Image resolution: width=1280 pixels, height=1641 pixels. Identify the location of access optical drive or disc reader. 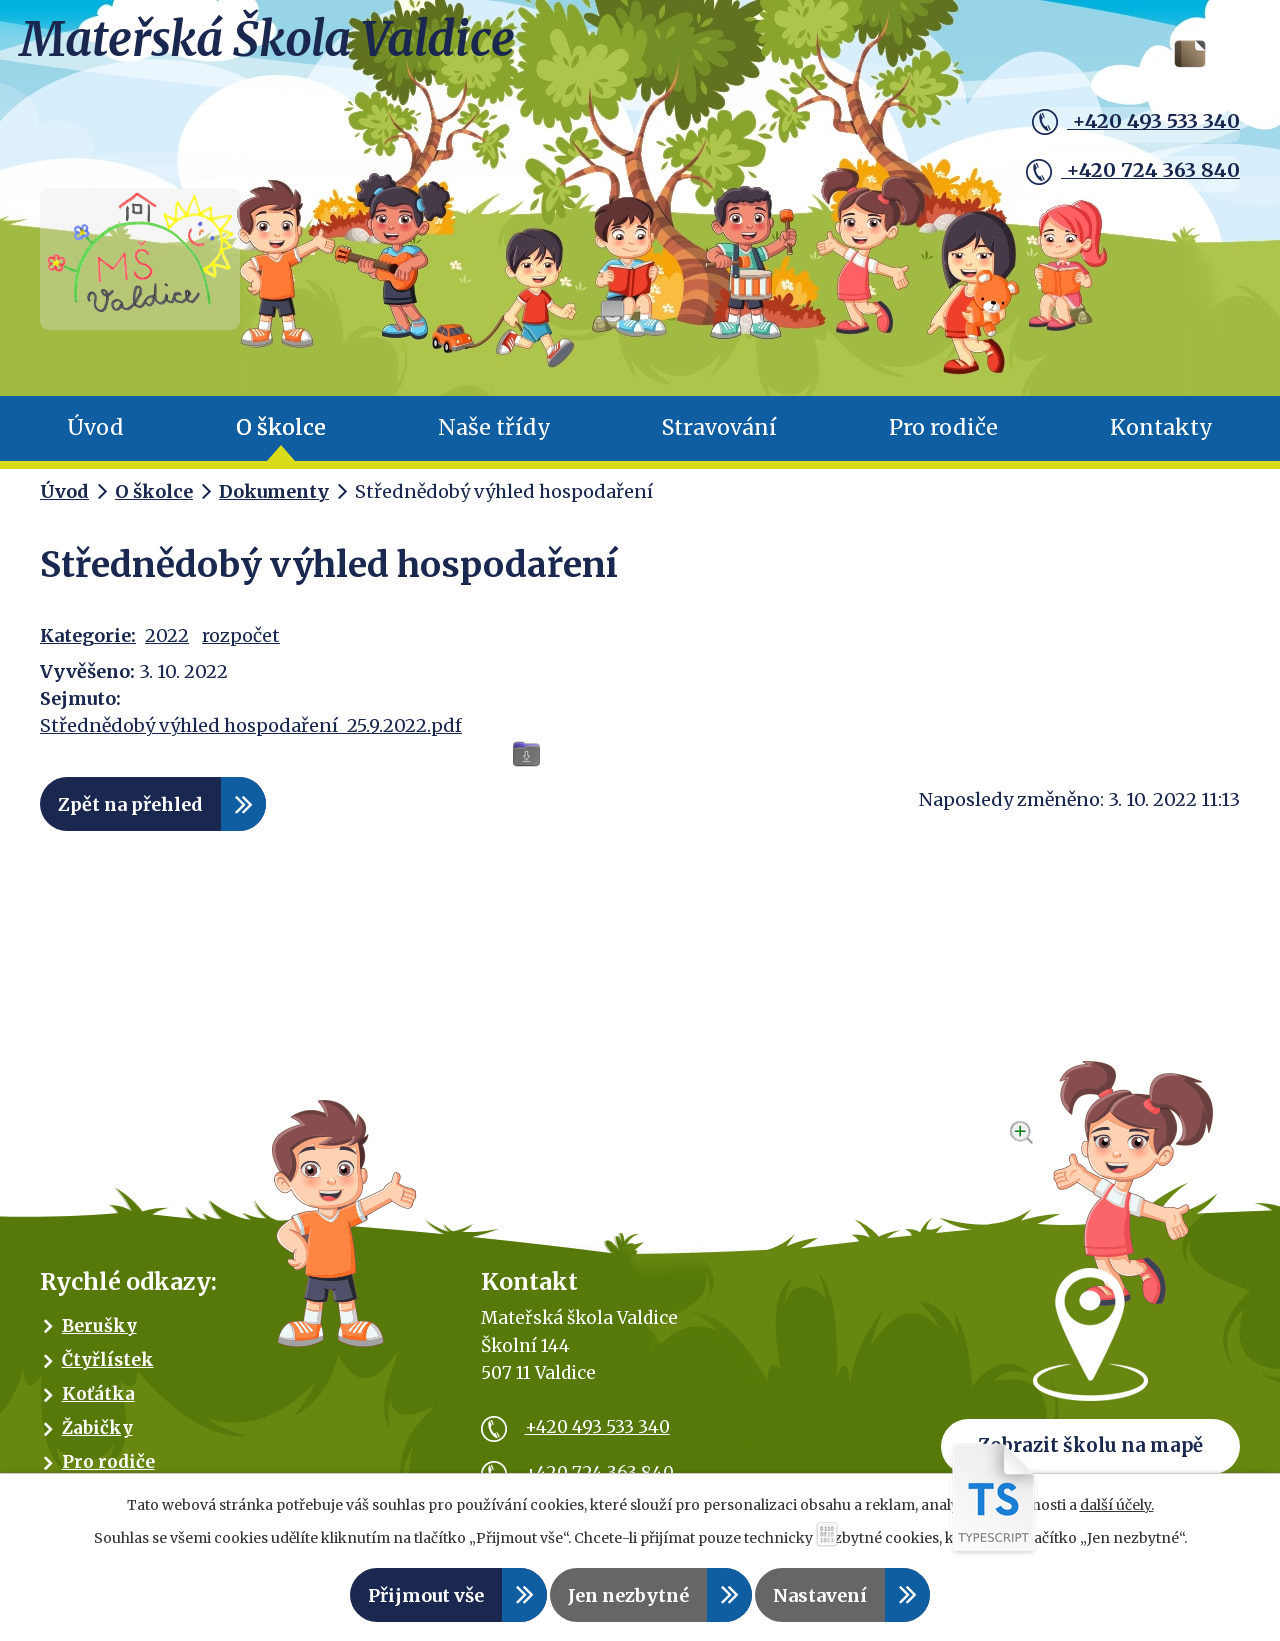
(612, 310).